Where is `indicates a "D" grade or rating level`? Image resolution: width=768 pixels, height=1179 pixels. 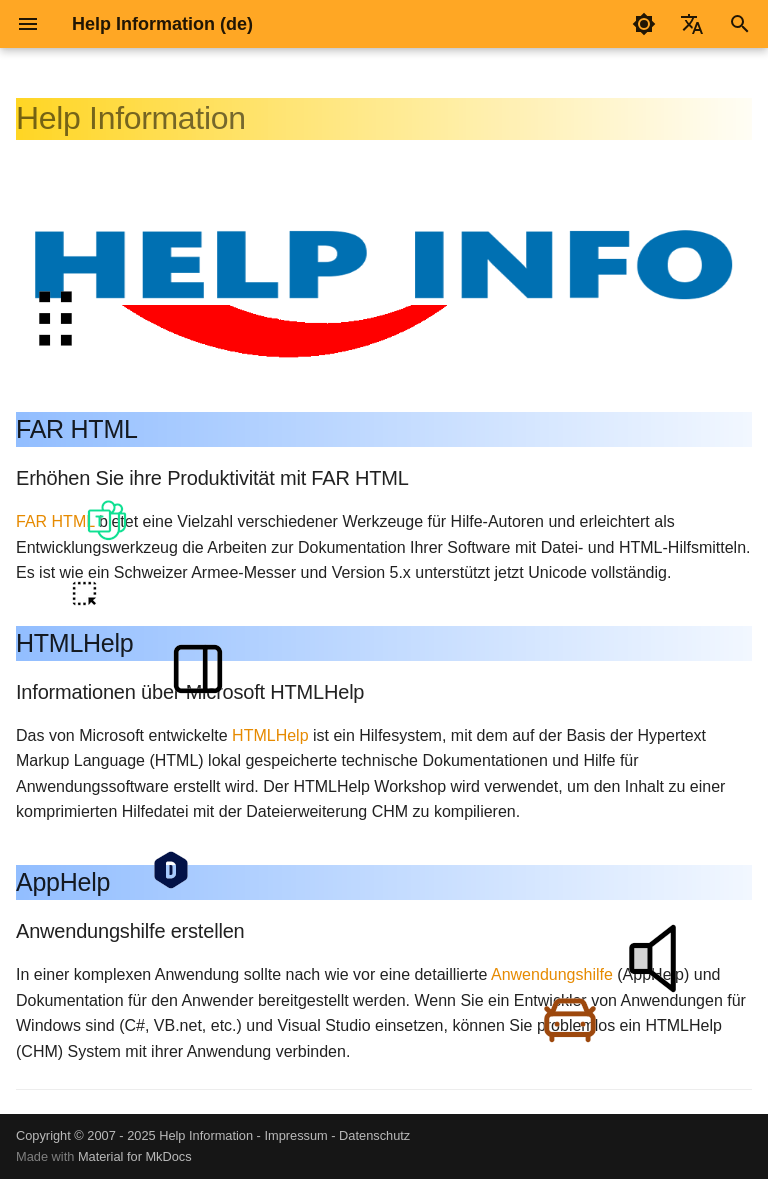 indicates a "D" grade or rating level is located at coordinates (171, 870).